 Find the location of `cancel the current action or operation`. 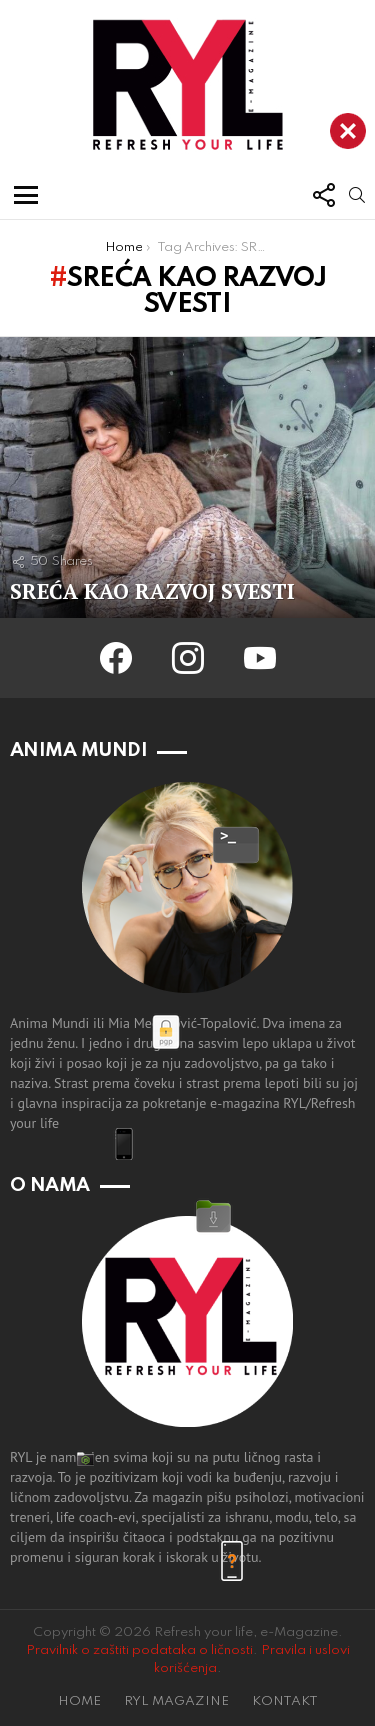

cancel the current action or operation is located at coordinates (348, 131).